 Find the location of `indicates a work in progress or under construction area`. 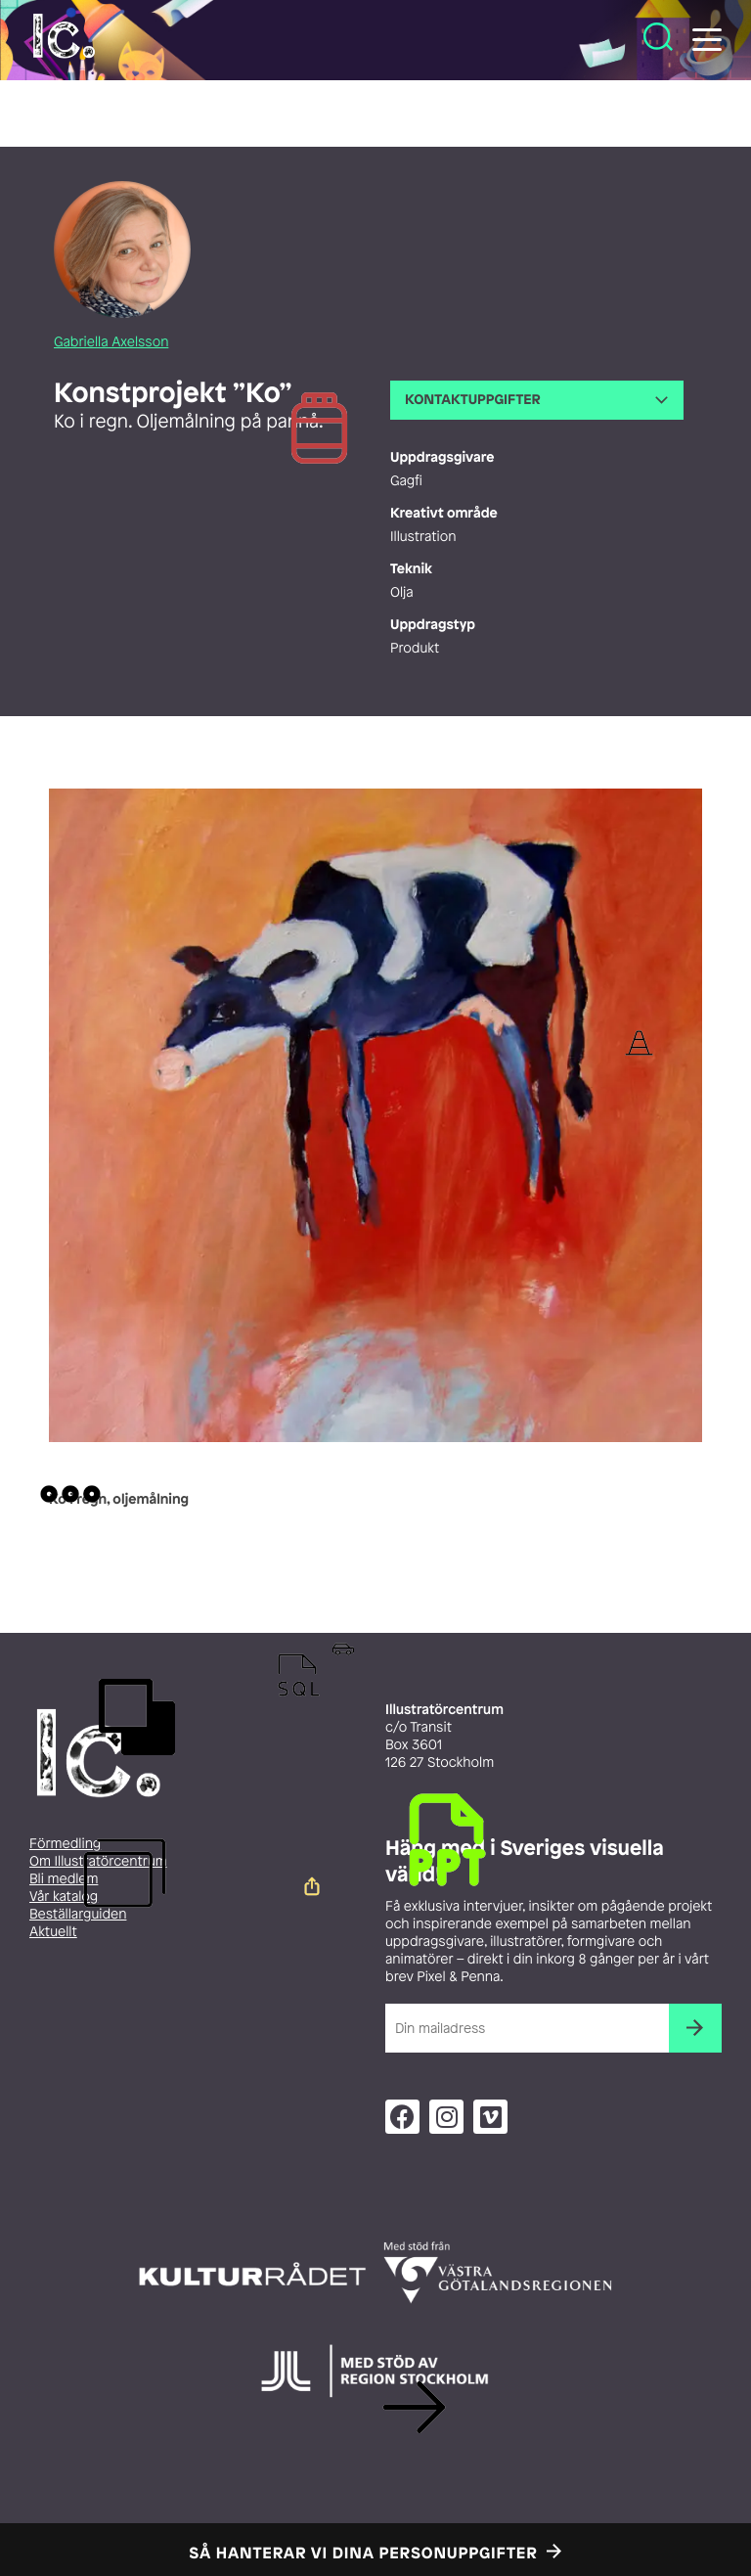

indicates a work in progress or under construction area is located at coordinates (639, 1043).